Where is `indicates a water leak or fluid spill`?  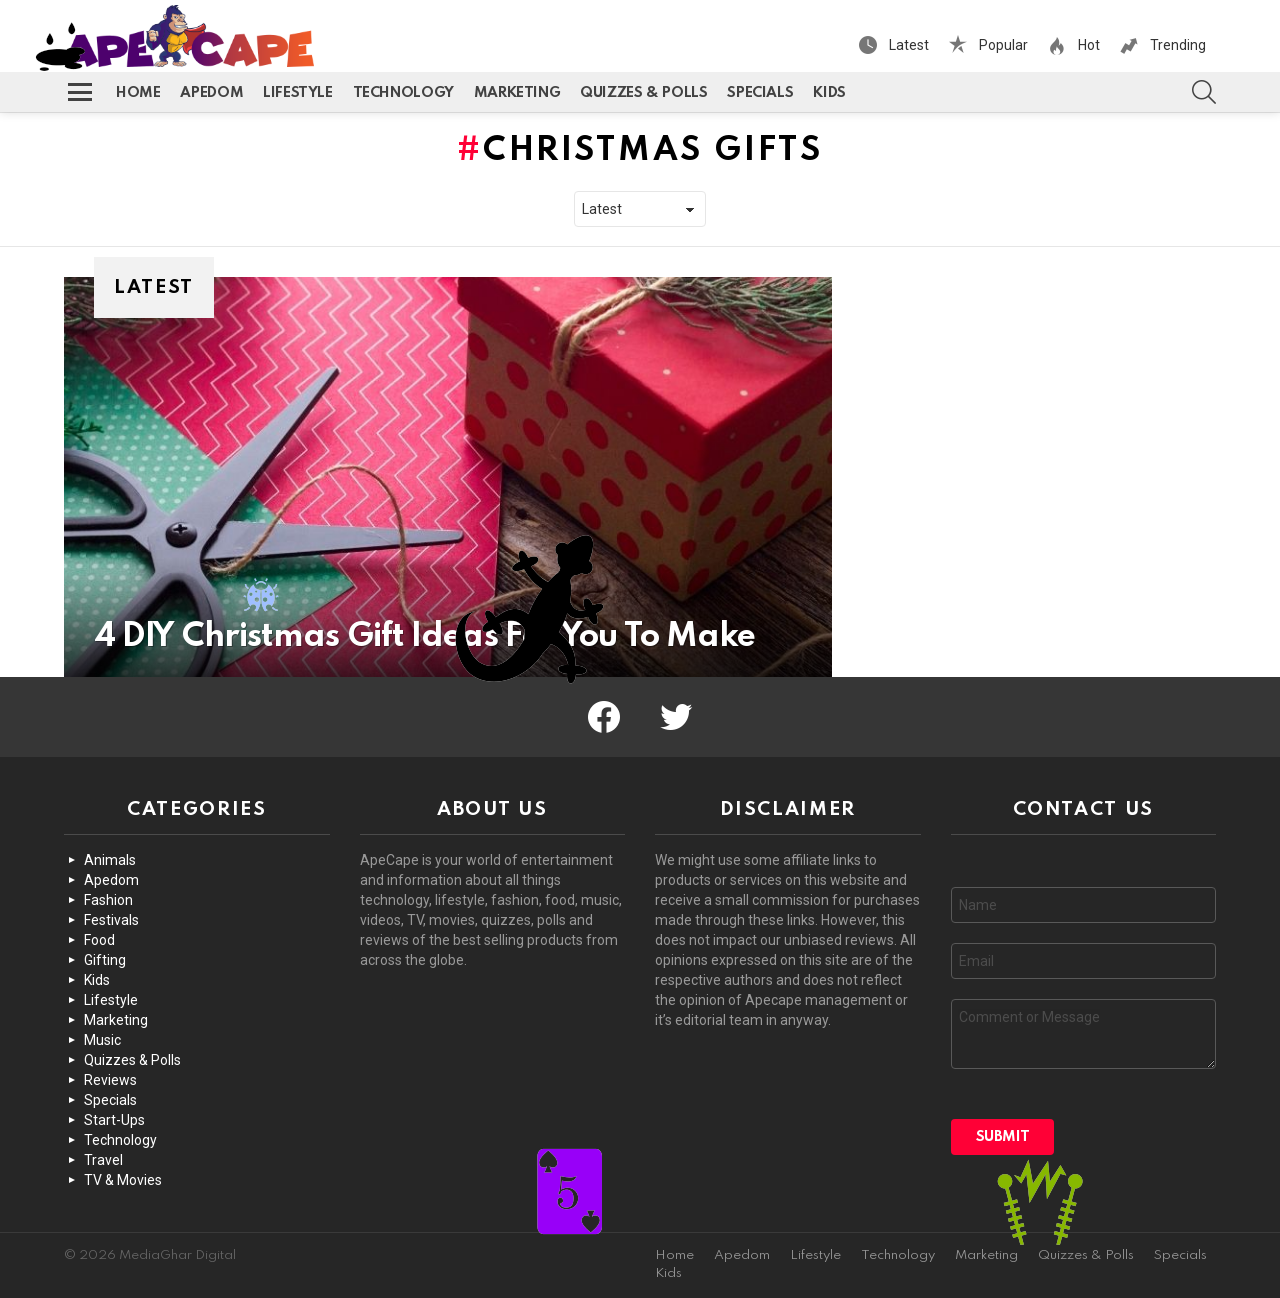 indicates a water leak or fluid spill is located at coordinates (60, 46).